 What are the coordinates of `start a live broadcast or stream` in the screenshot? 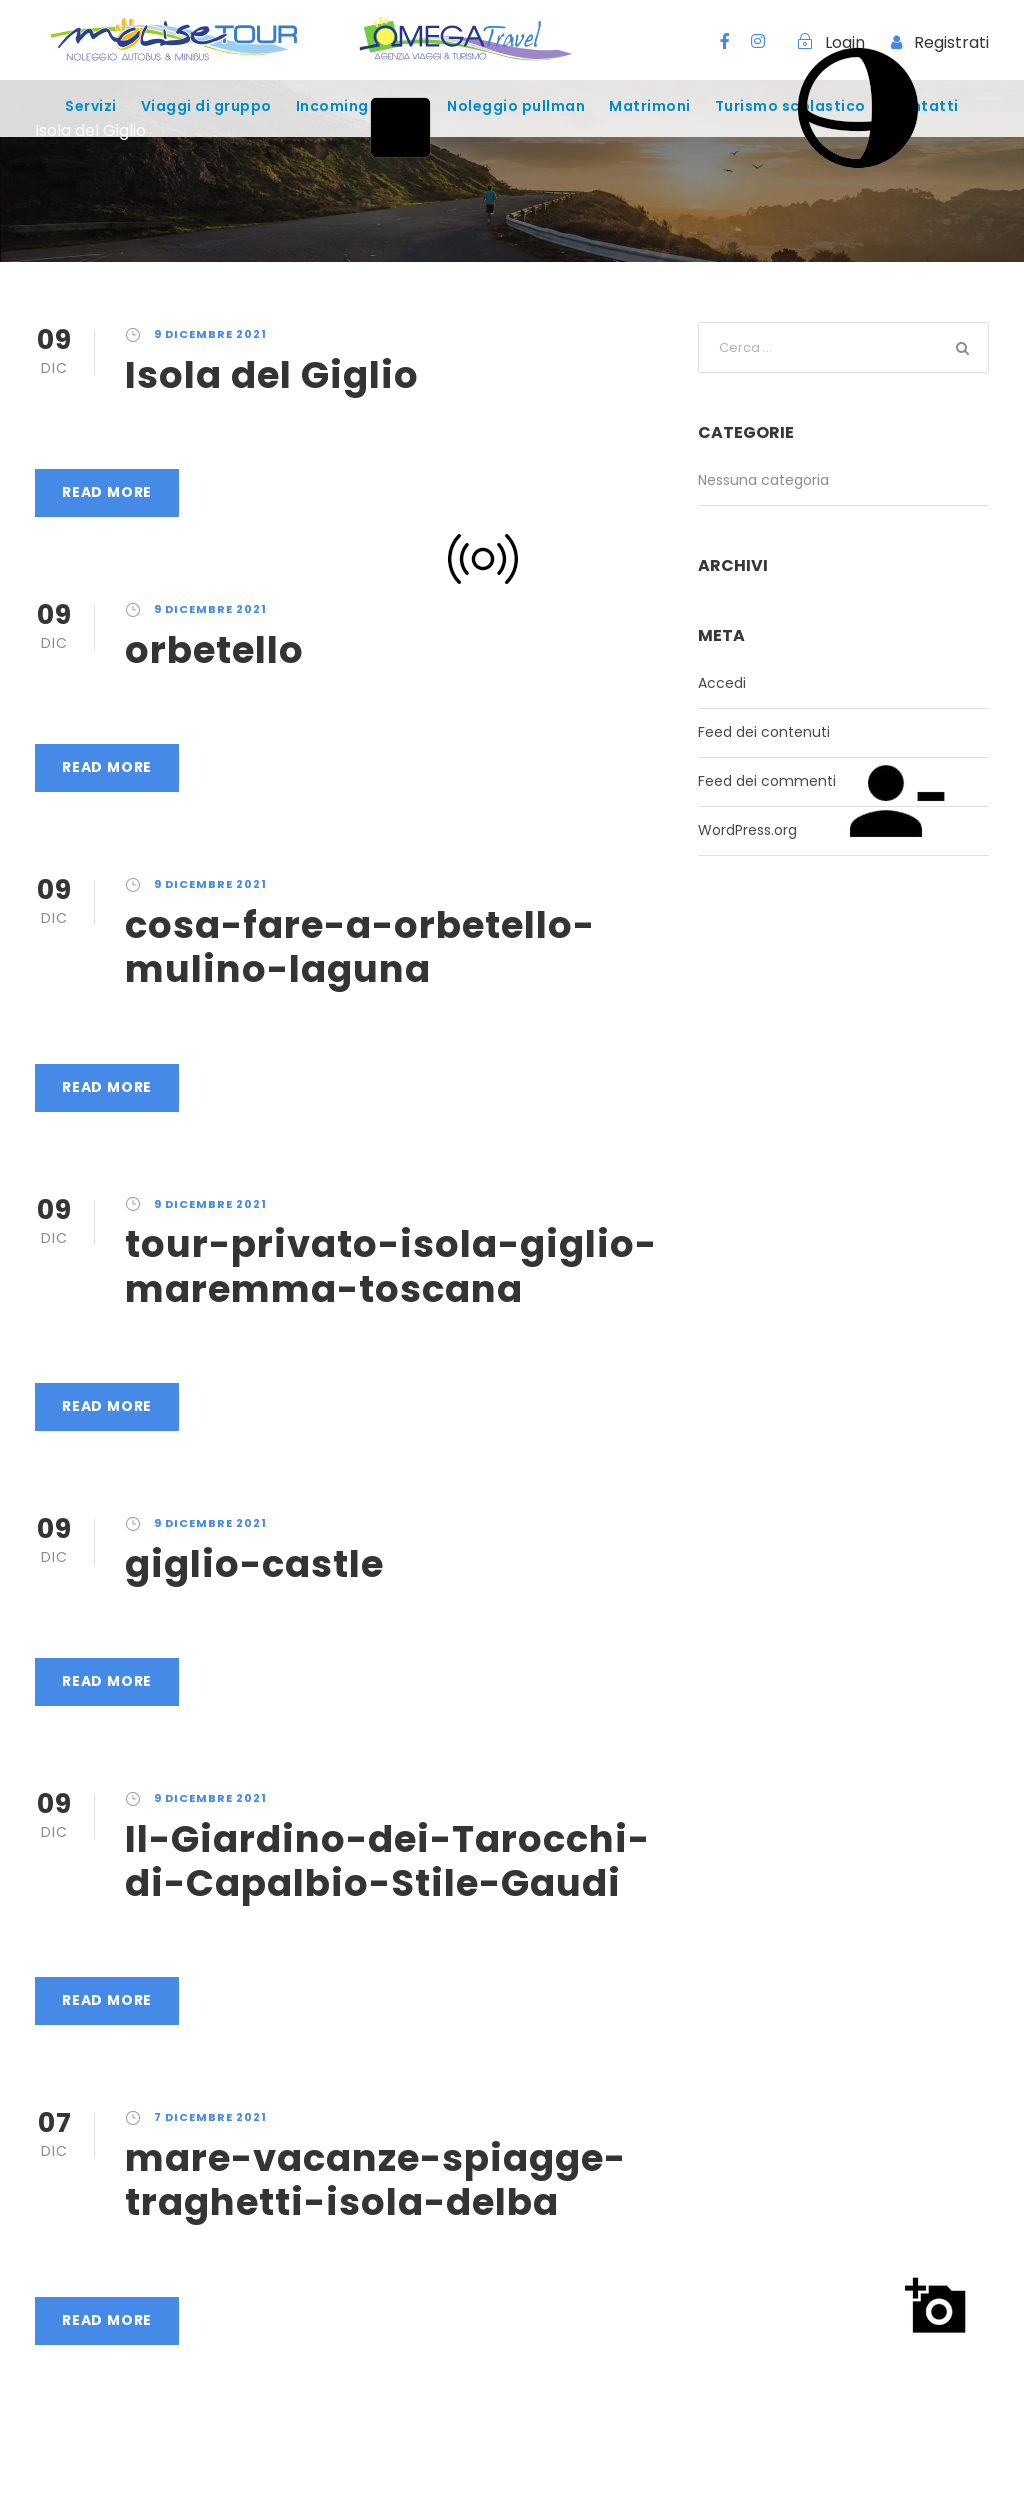 It's located at (483, 559).